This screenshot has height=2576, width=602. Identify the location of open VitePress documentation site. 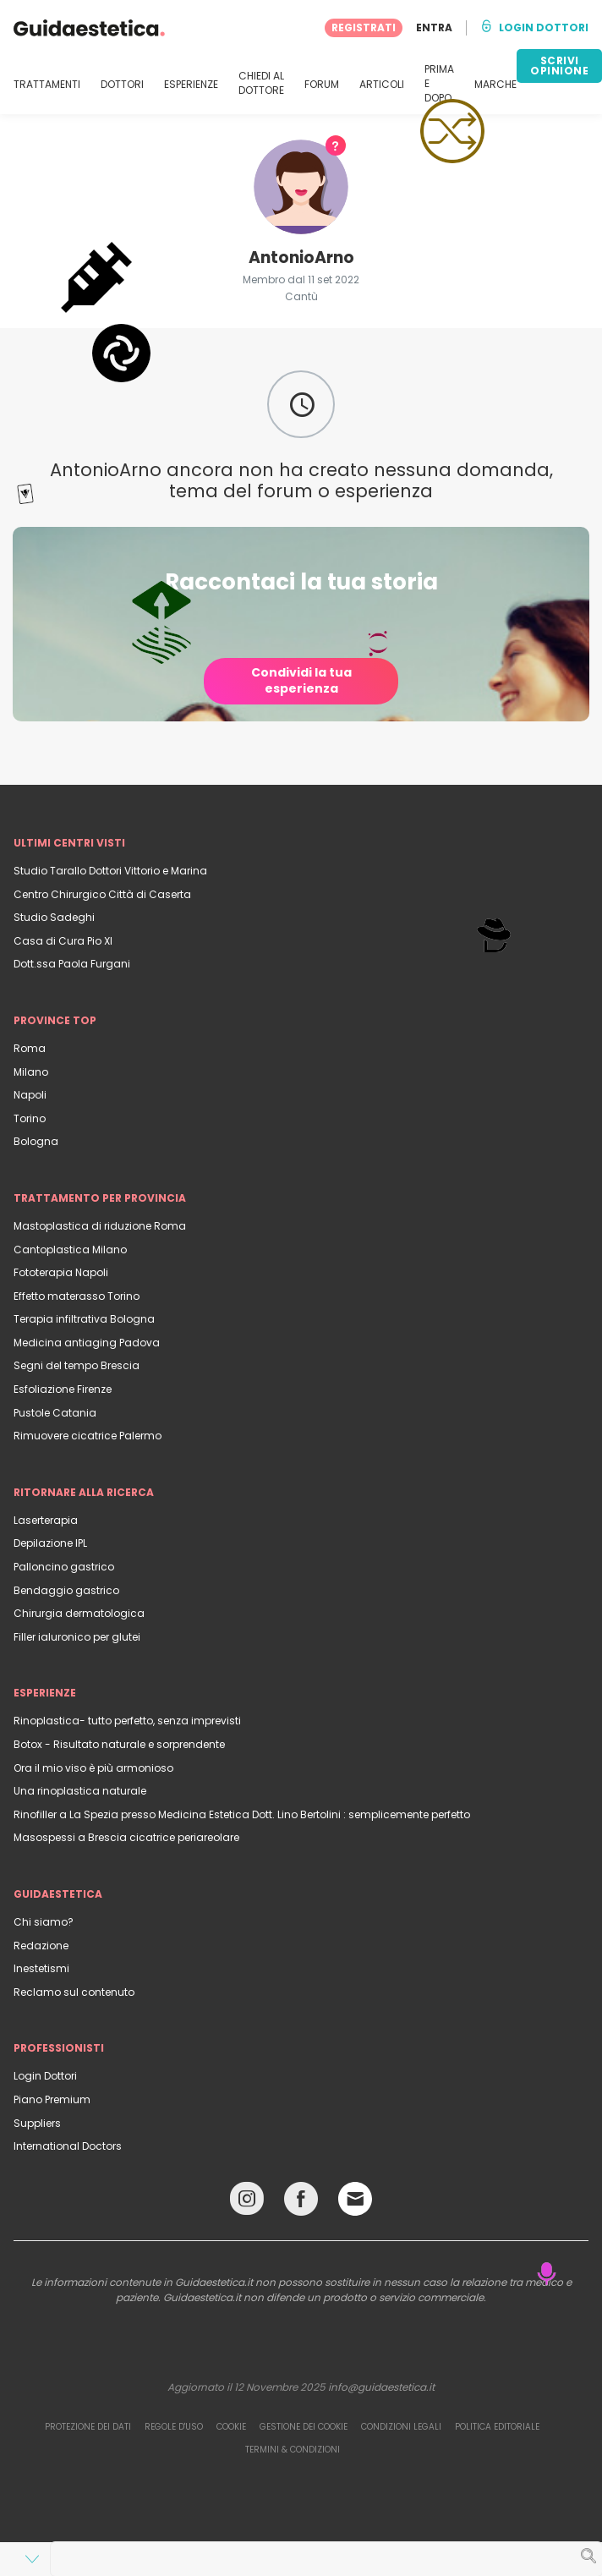
(25, 494).